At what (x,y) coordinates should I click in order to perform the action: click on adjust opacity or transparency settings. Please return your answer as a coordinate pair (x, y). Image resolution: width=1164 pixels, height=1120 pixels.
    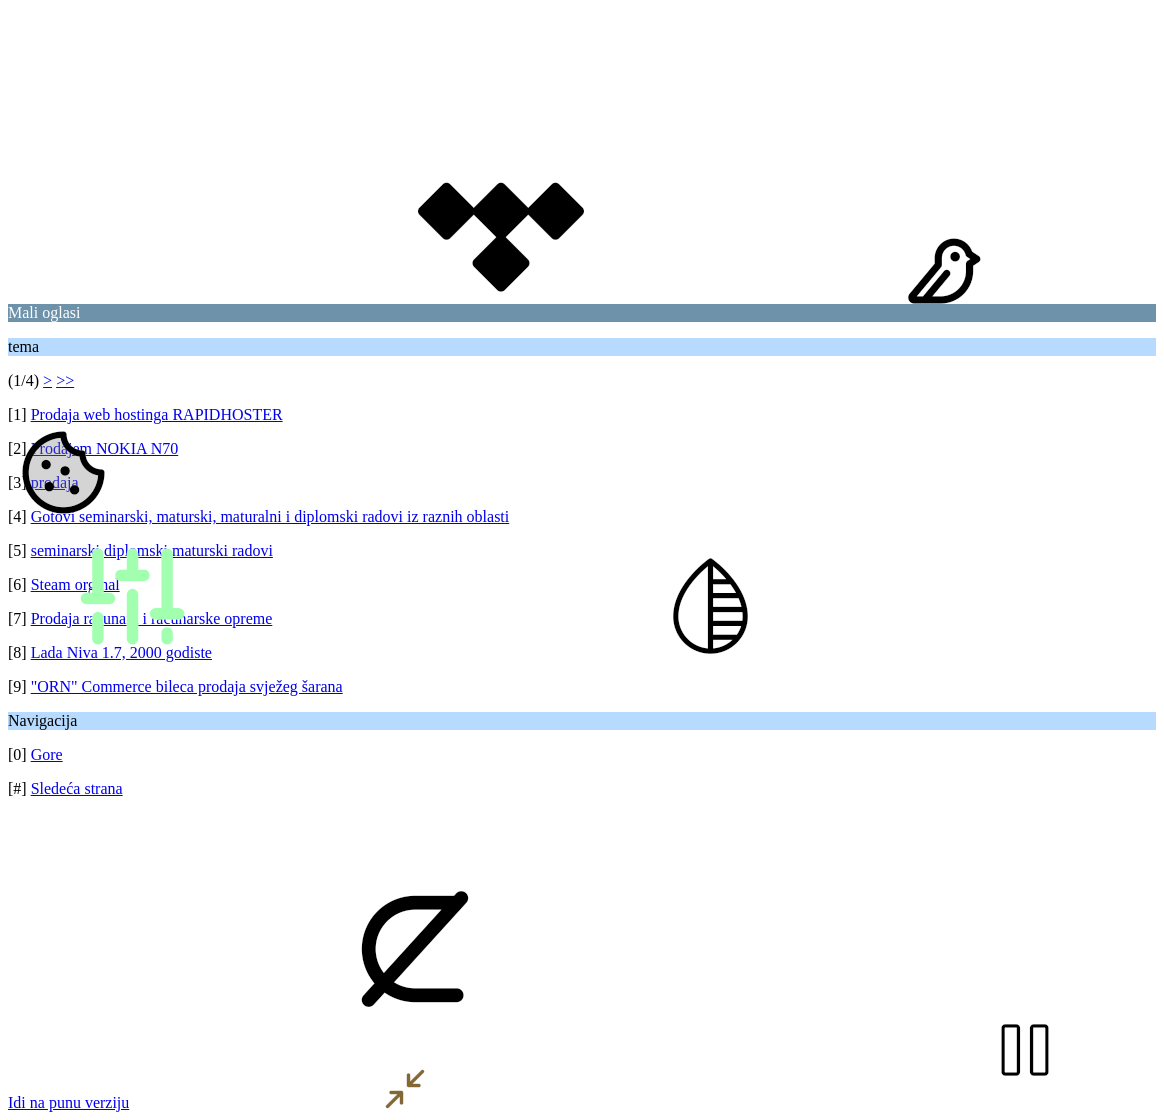
    Looking at the image, I should click on (710, 609).